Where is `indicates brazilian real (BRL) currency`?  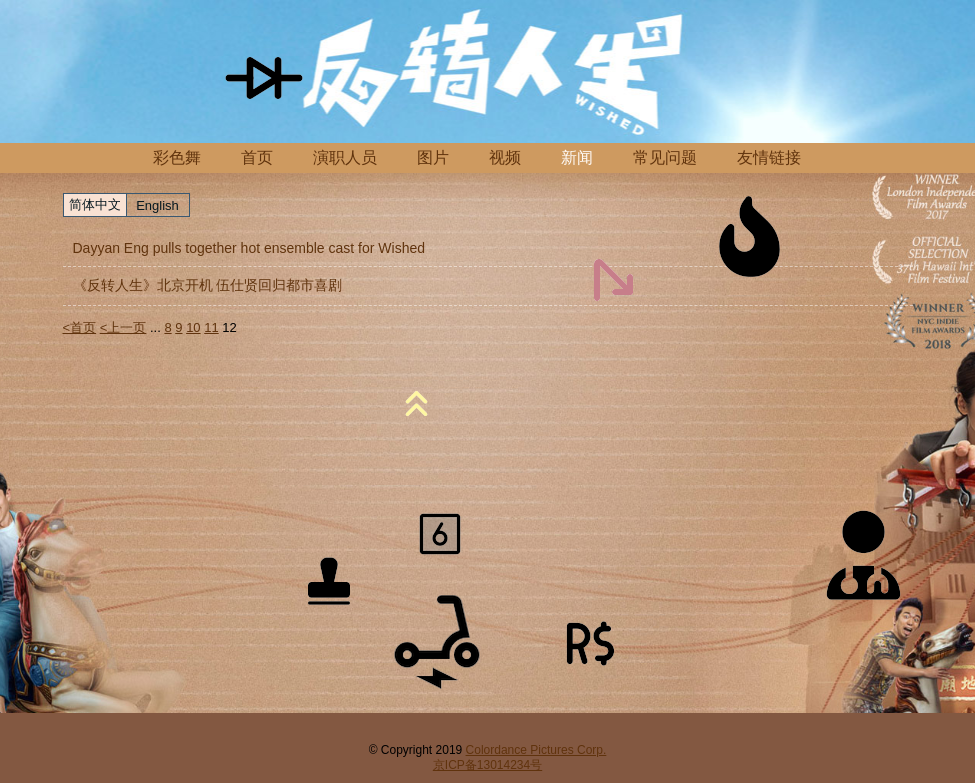
indicates brazilian real (BRL) currency is located at coordinates (590, 643).